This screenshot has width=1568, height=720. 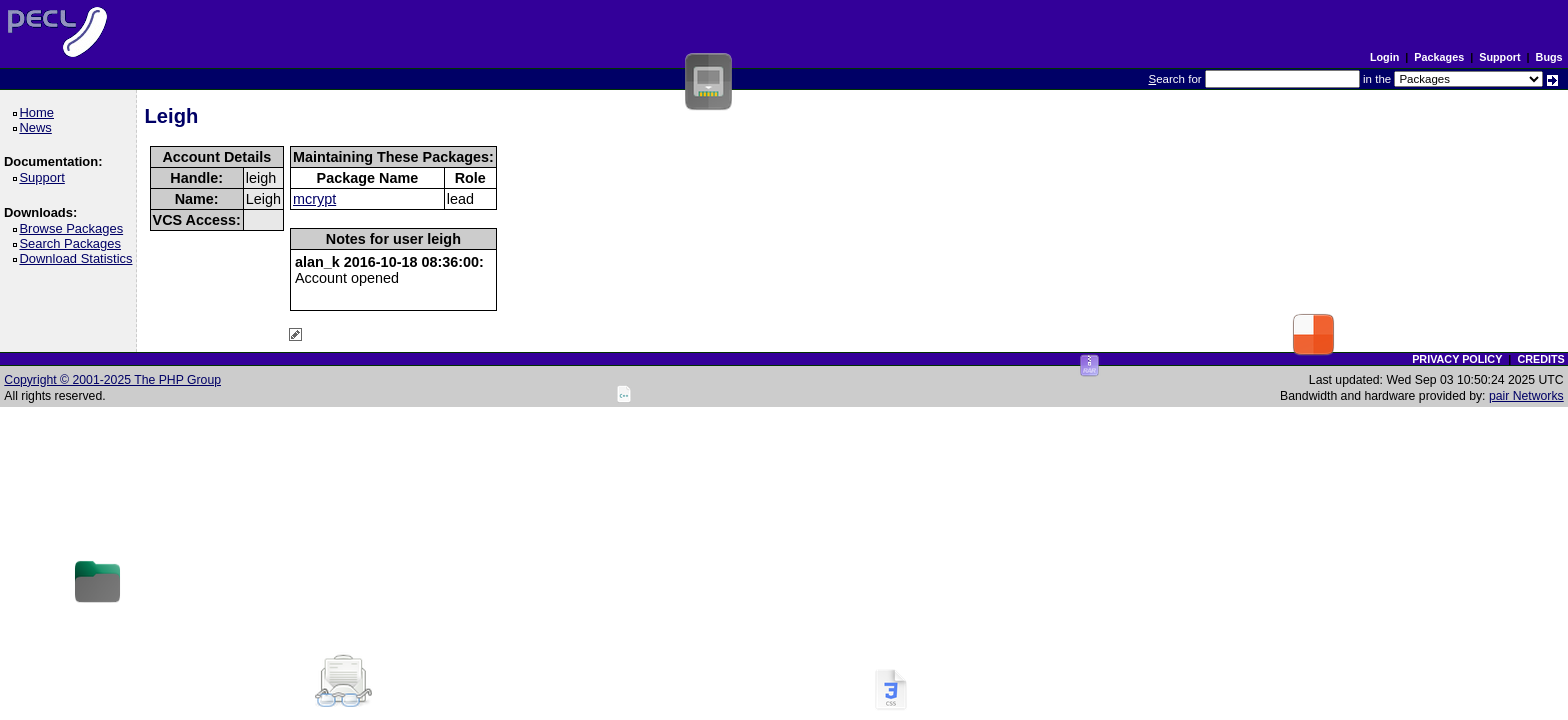 I want to click on a C++ source code file, so click(x=624, y=394).